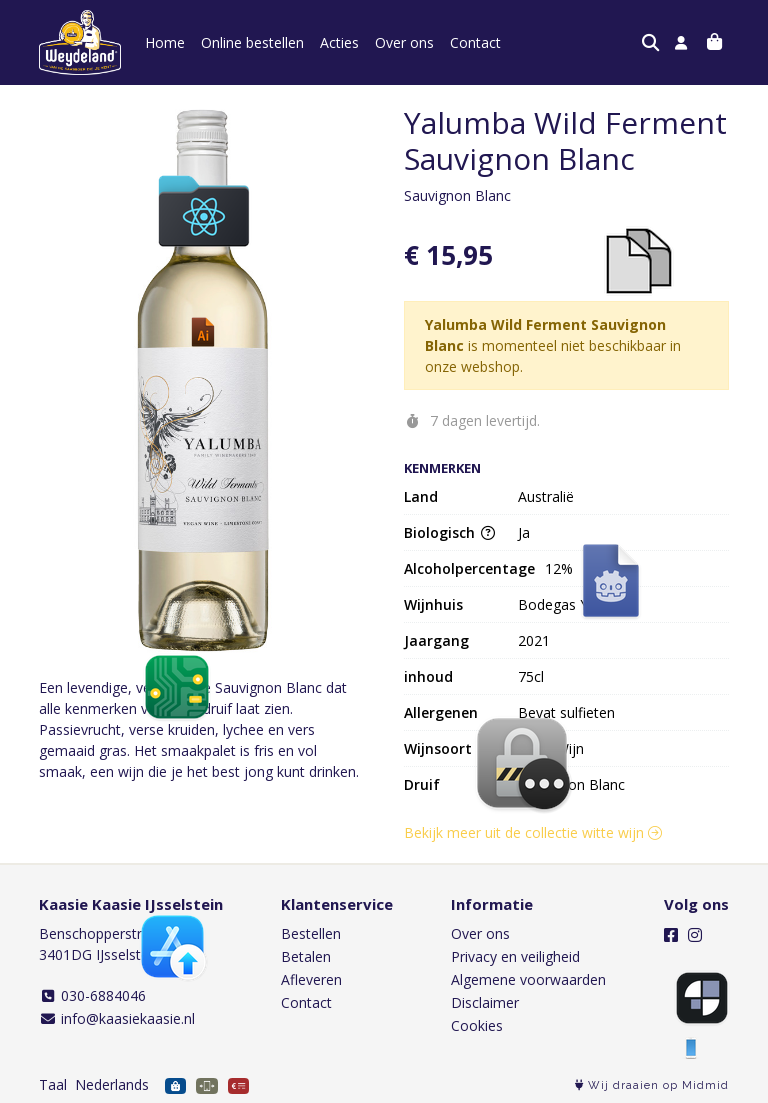 The height and width of the screenshot is (1103, 768). I want to click on iPhone 7 Plus device connected, so click(691, 1048).